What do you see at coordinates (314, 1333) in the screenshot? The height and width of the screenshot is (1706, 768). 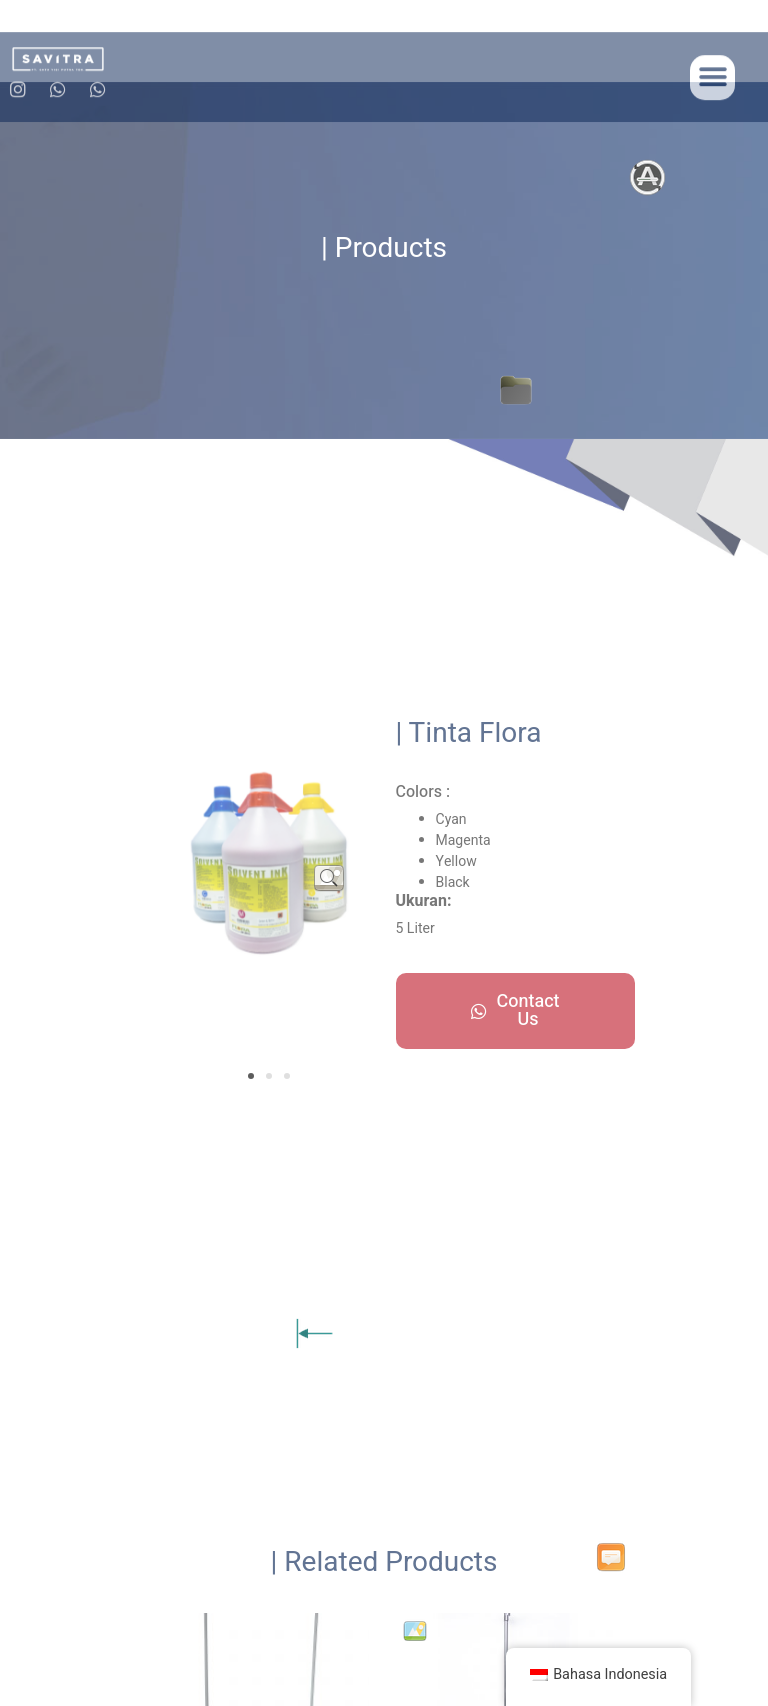 I see `go to the first item in a list or sequence` at bounding box center [314, 1333].